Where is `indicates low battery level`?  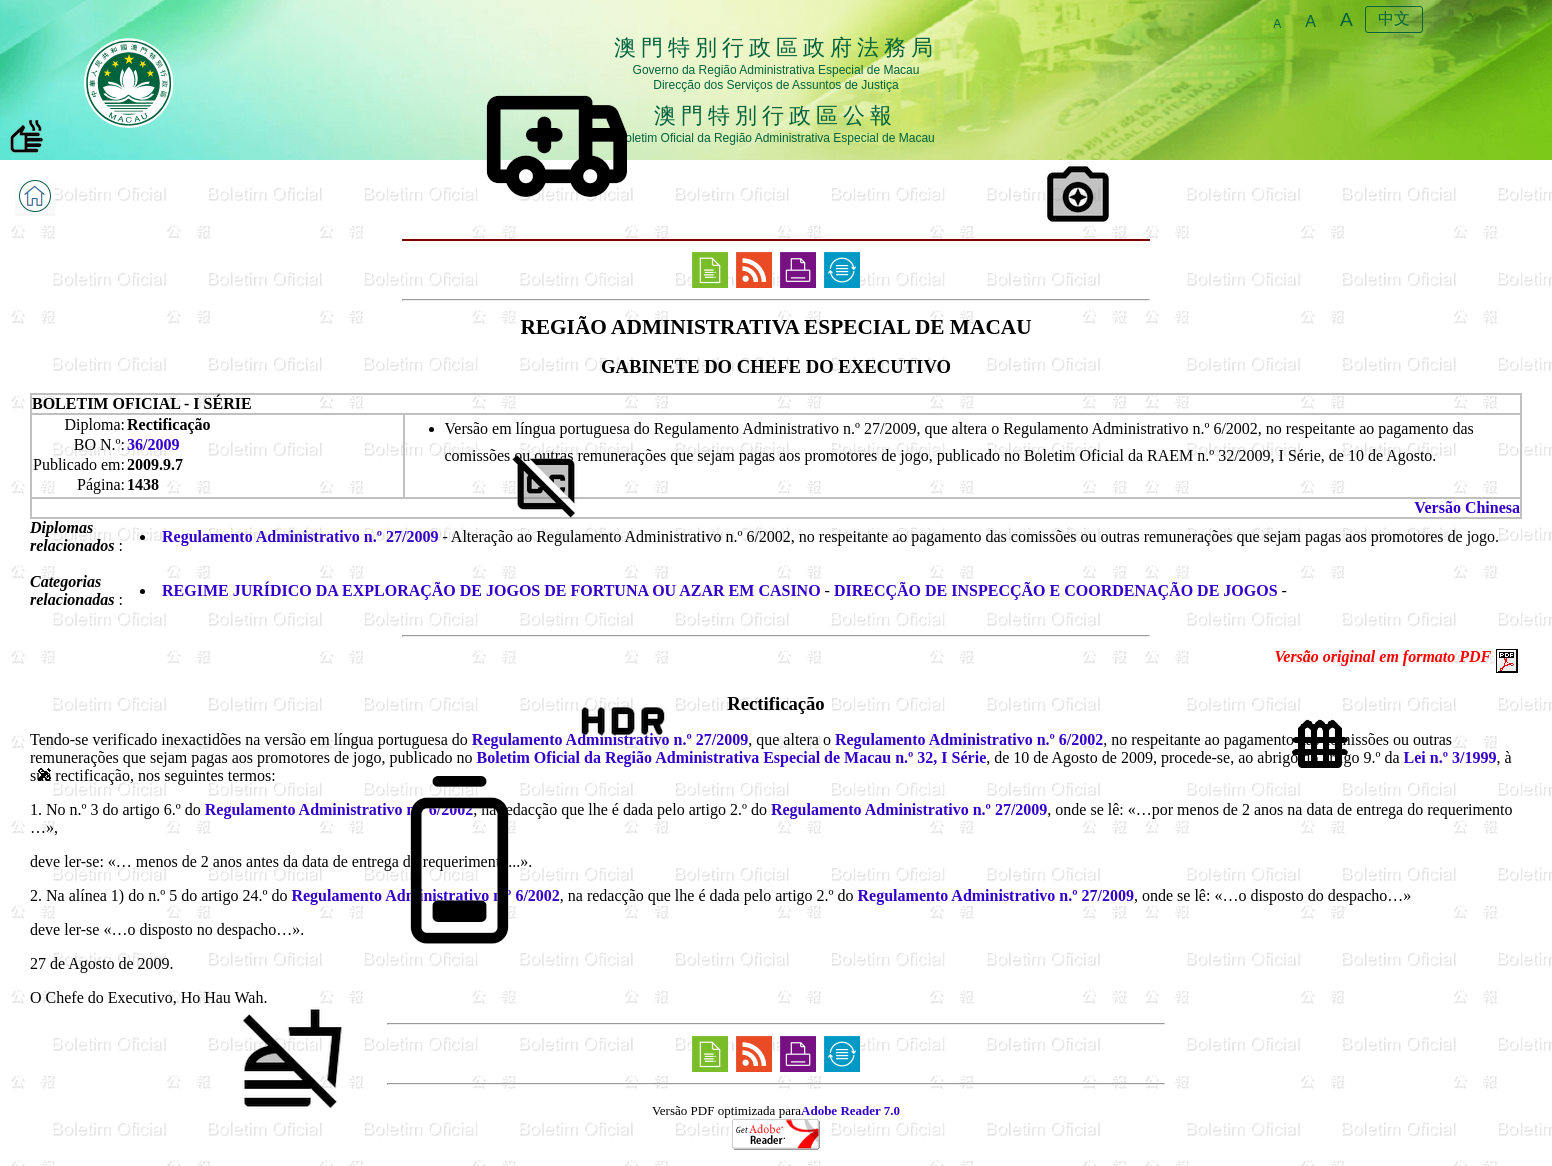 indicates low battery level is located at coordinates (459, 862).